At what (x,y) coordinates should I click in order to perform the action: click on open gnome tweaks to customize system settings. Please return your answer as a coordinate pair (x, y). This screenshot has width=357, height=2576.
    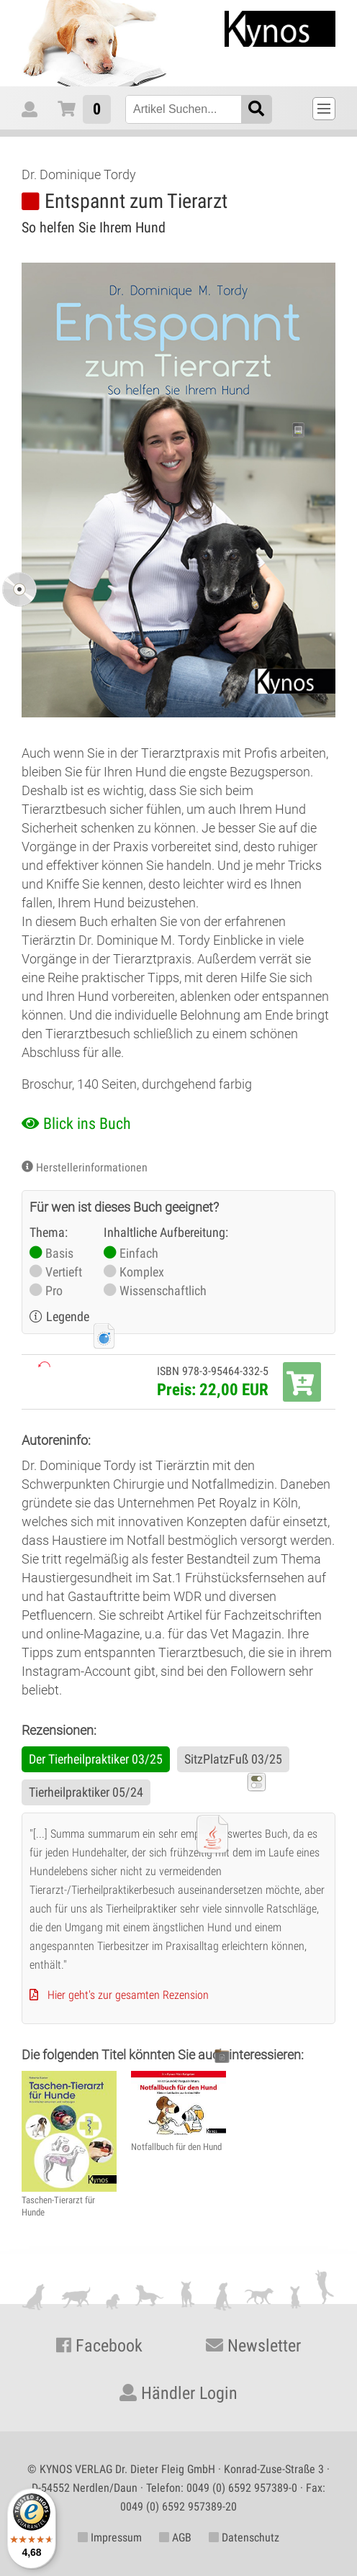
    Looking at the image, I should click on (256, 1782).